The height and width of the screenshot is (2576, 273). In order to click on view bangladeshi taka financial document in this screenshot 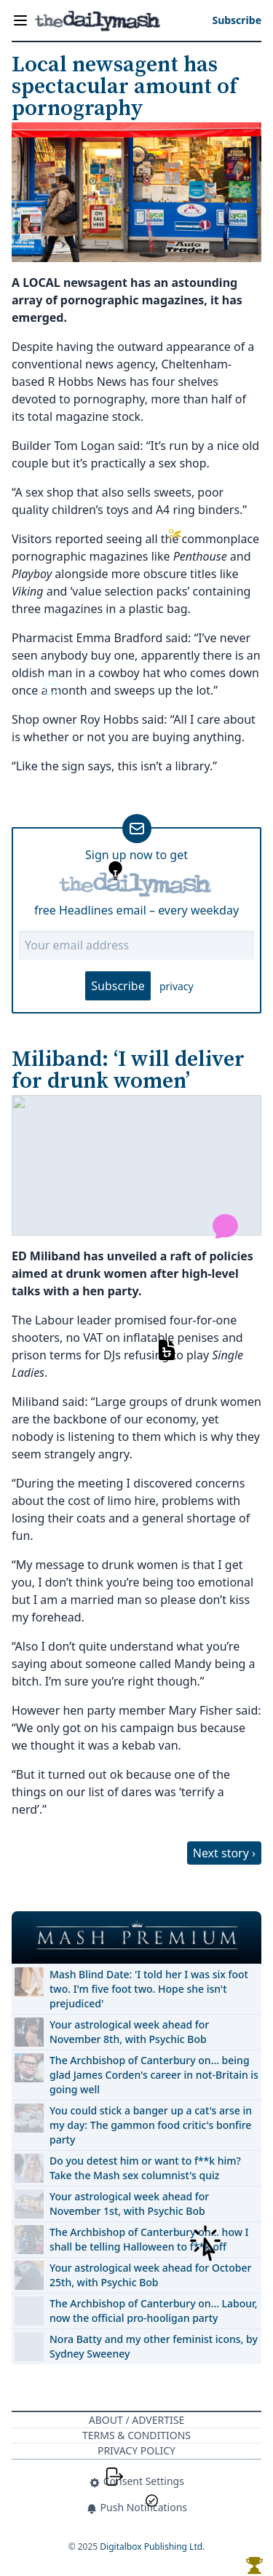, I will do `click(167, 1350)`.